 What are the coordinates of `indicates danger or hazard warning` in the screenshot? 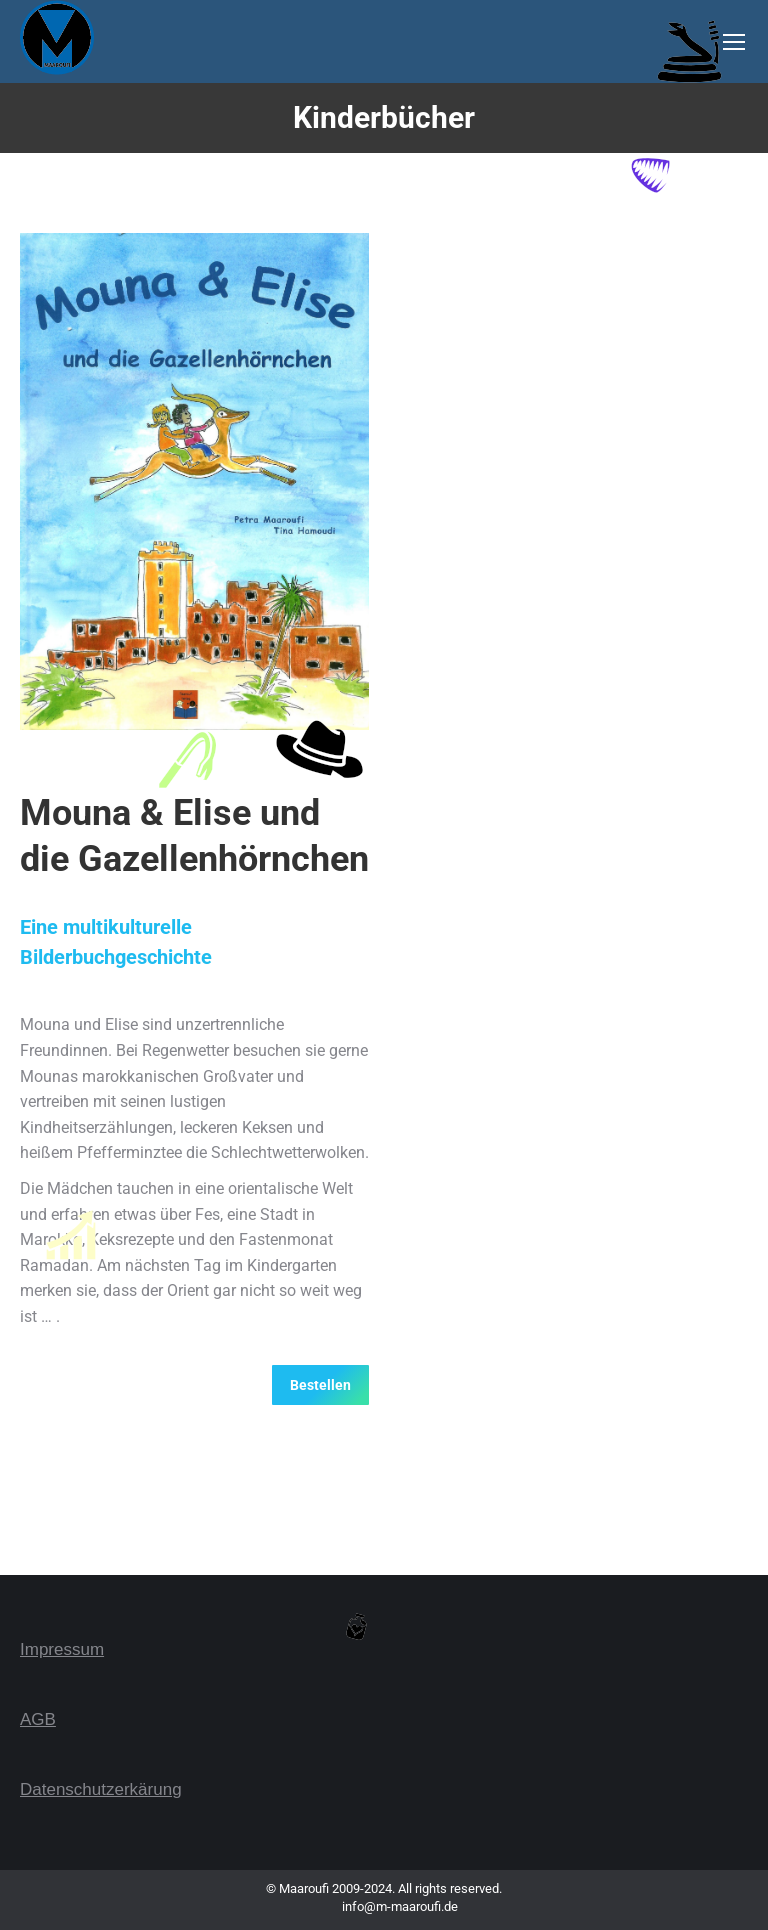 It's located at (689, 51).